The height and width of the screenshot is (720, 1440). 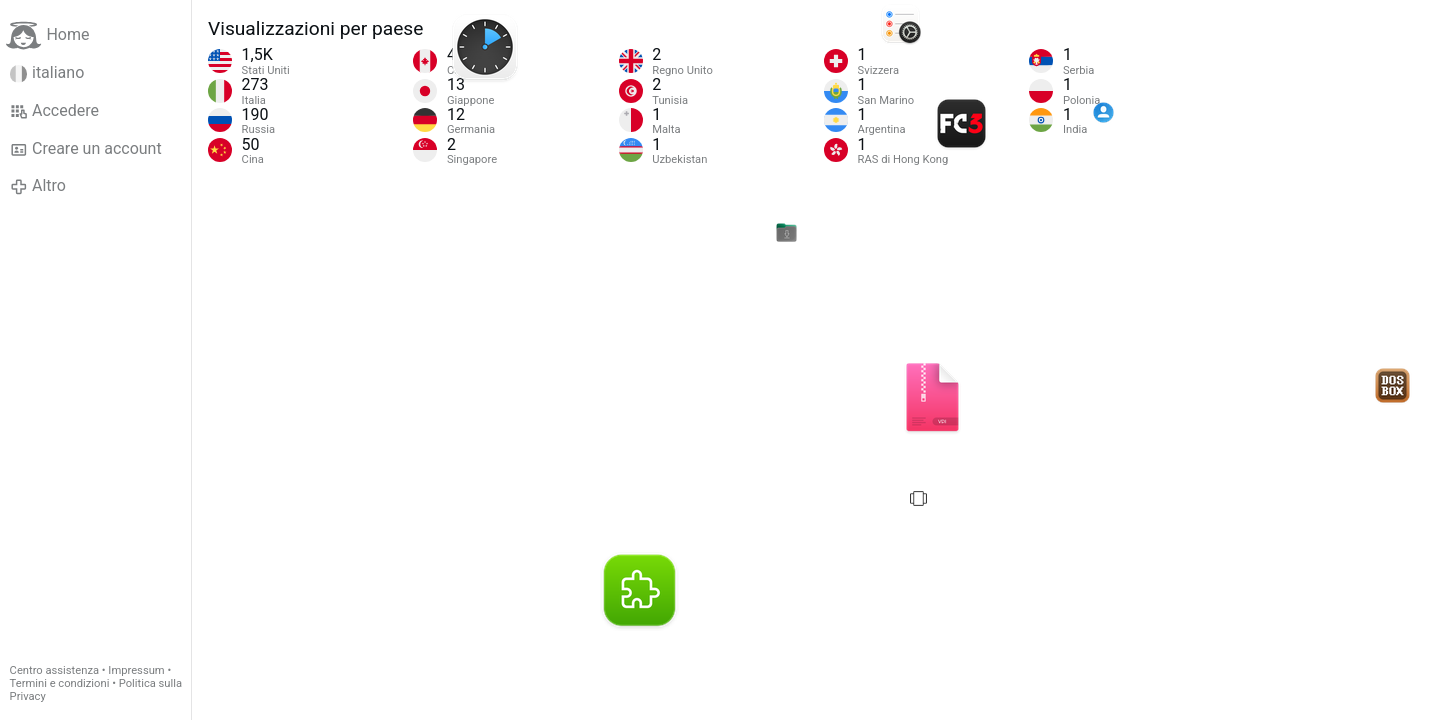 I want to click on launch DOSBox emulator, so click(x=1392, y=385).